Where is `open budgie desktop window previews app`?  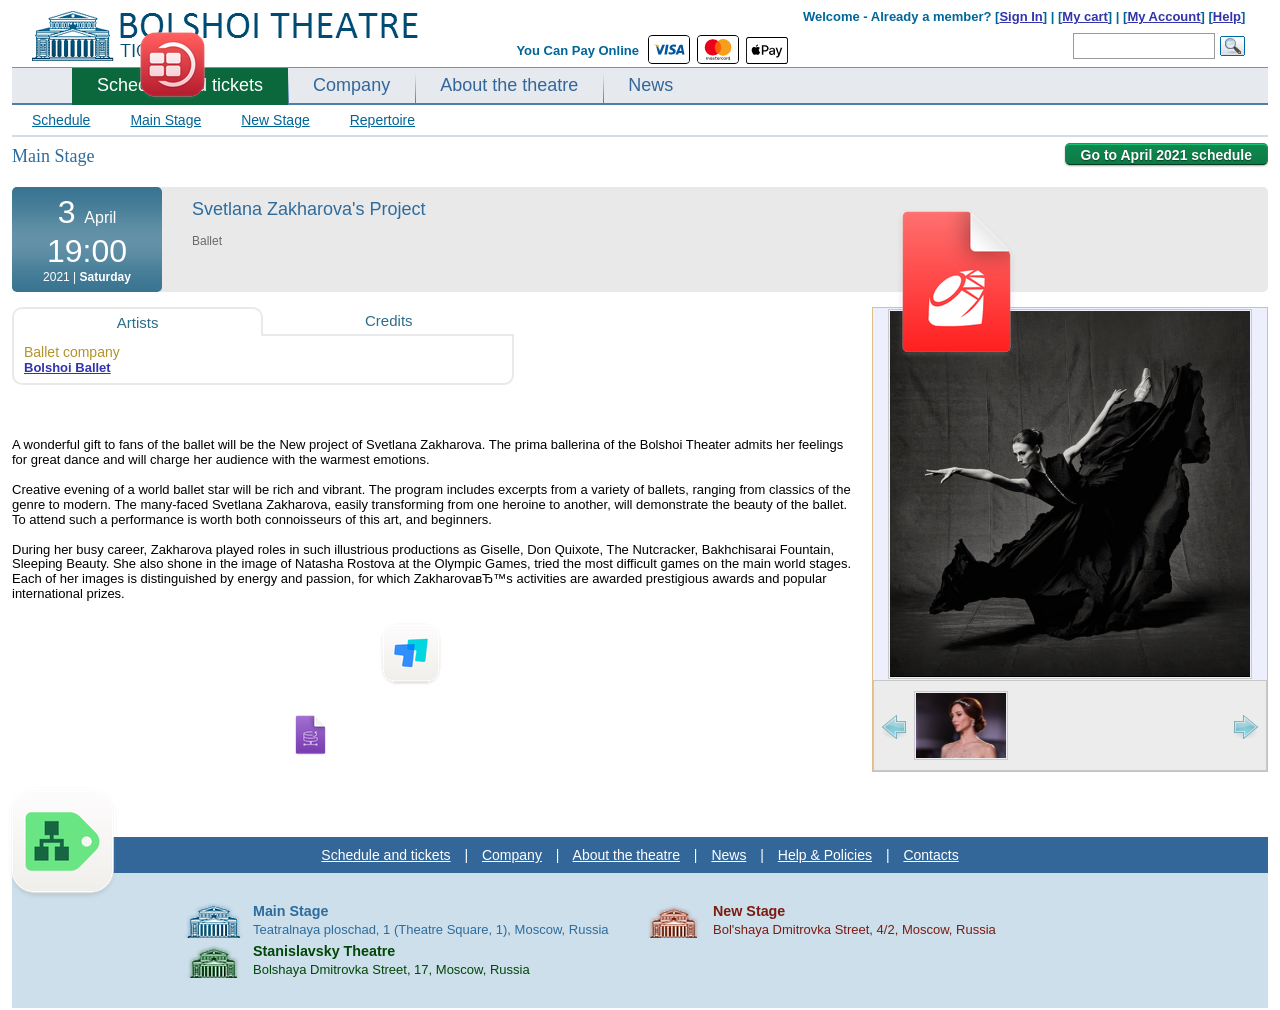
open budgie desktop window previews app is located at coordinates (172, 64).